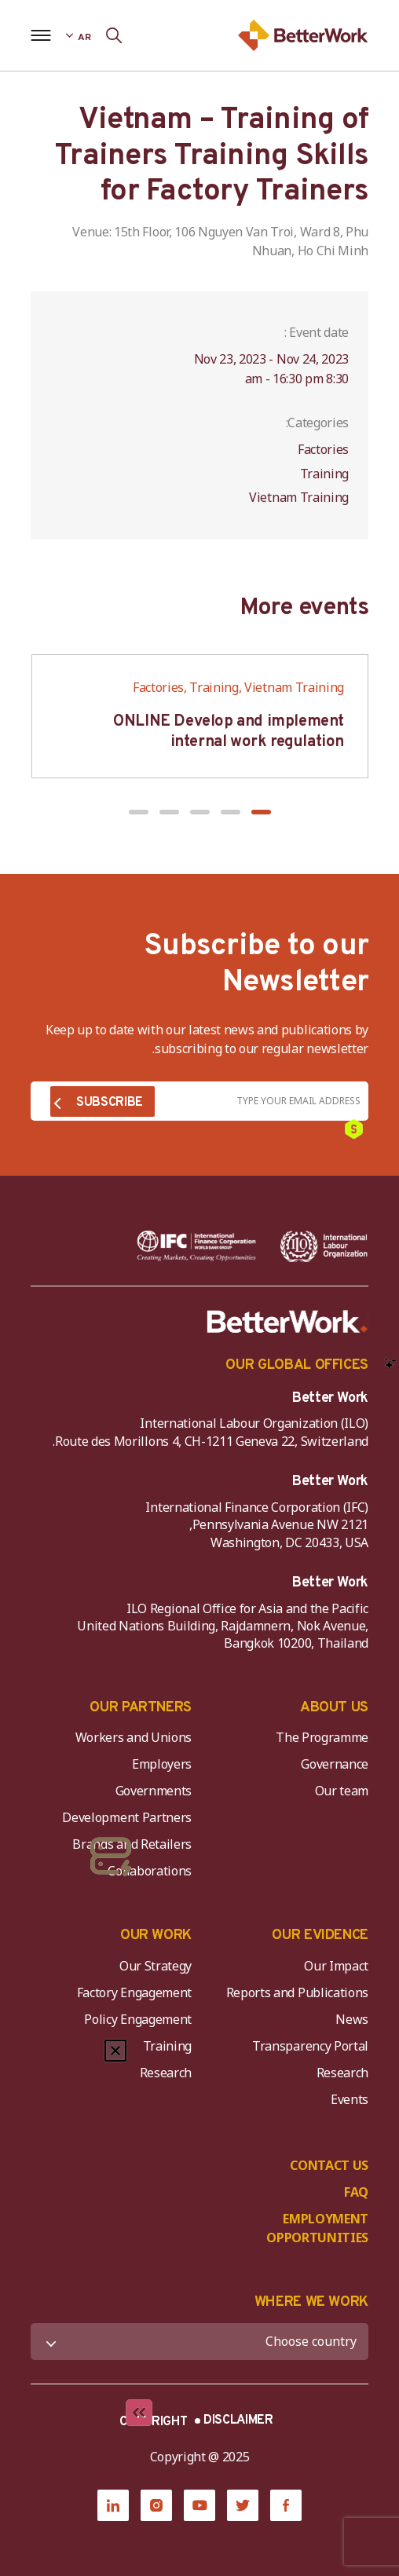 The height and width of the screenshot is (2576, 399). Describe the element at coordinates (111, 1856) in the screenshot. I see `server power status or electrical connection` at that location.